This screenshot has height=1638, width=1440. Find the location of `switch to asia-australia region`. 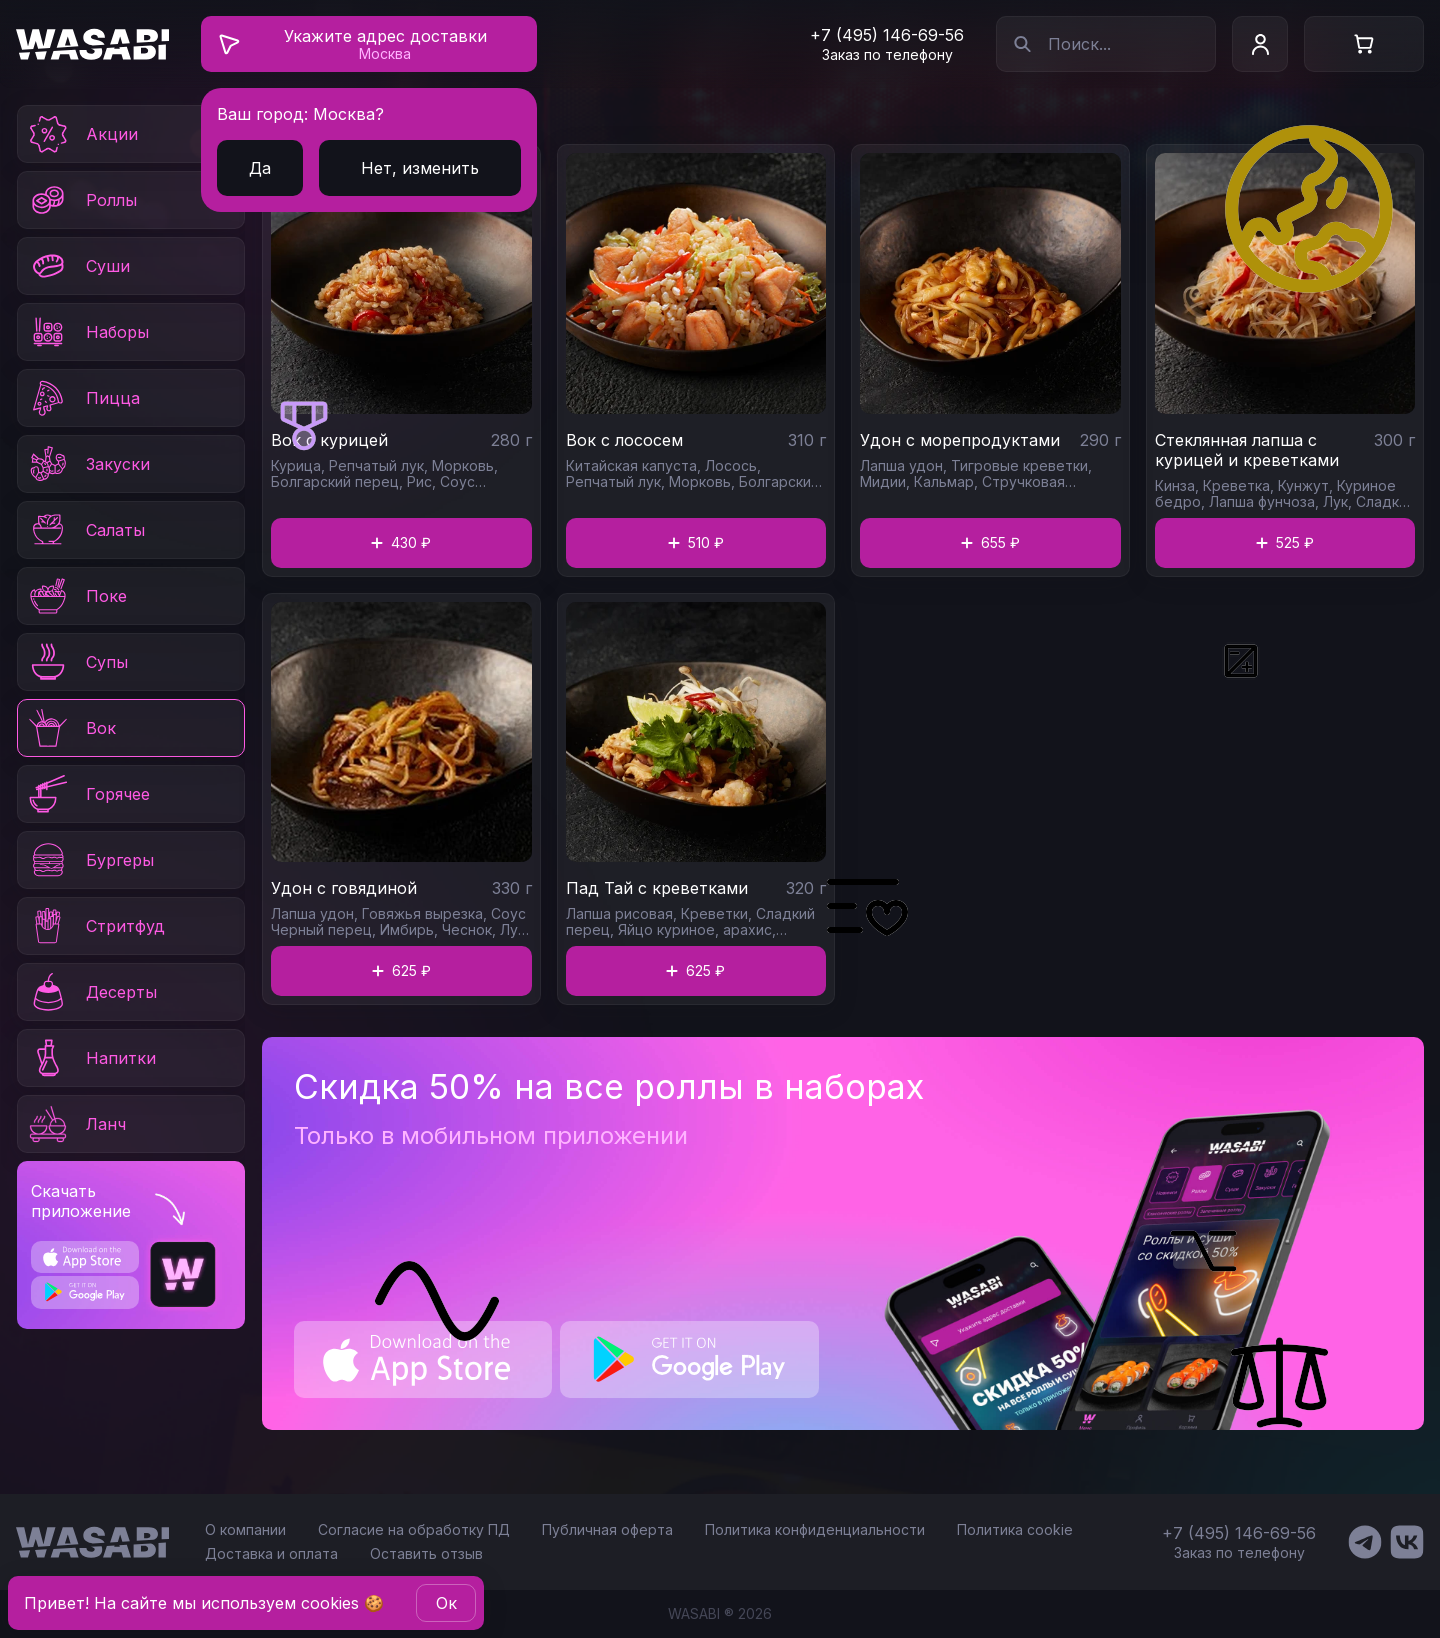

switch to asia-australia region is located at coordinates (1309, 209).